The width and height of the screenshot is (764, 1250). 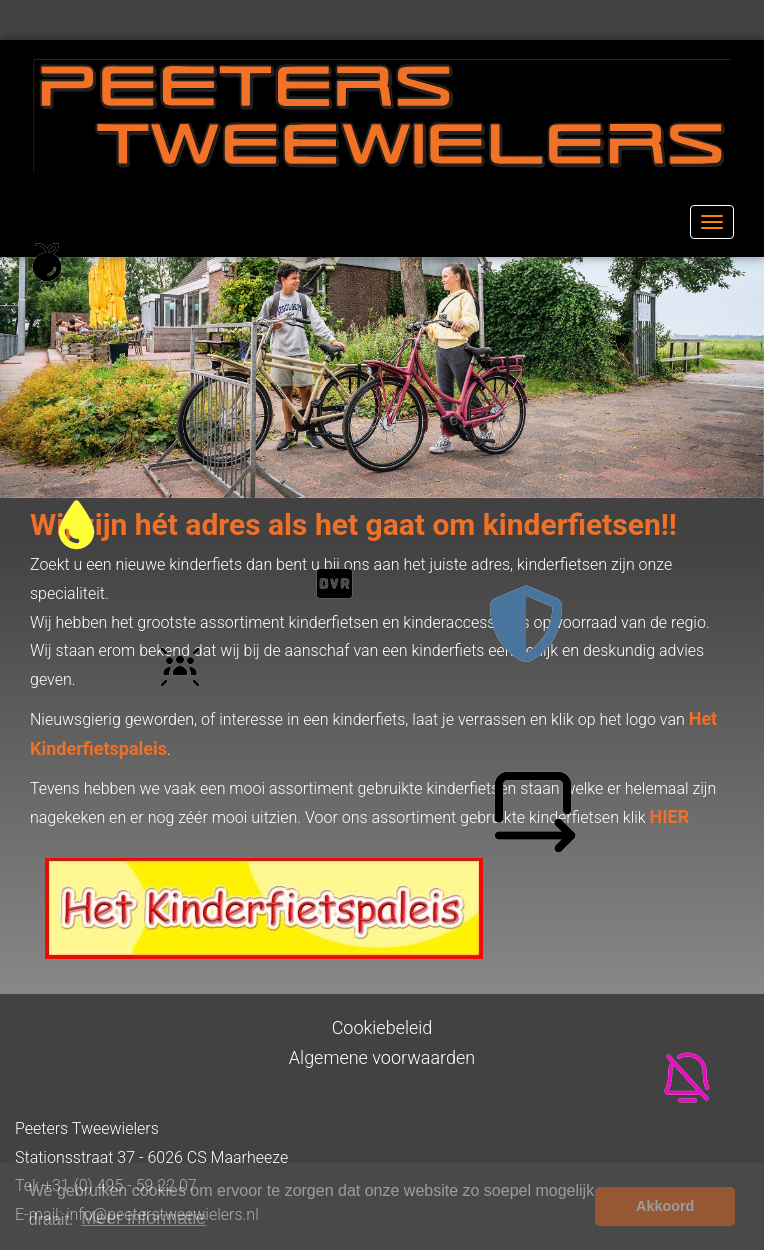 What do you see at coordinates (687, 1077) in the screenshot?
I see `mute notifications` at bounding box center [687, 1077].